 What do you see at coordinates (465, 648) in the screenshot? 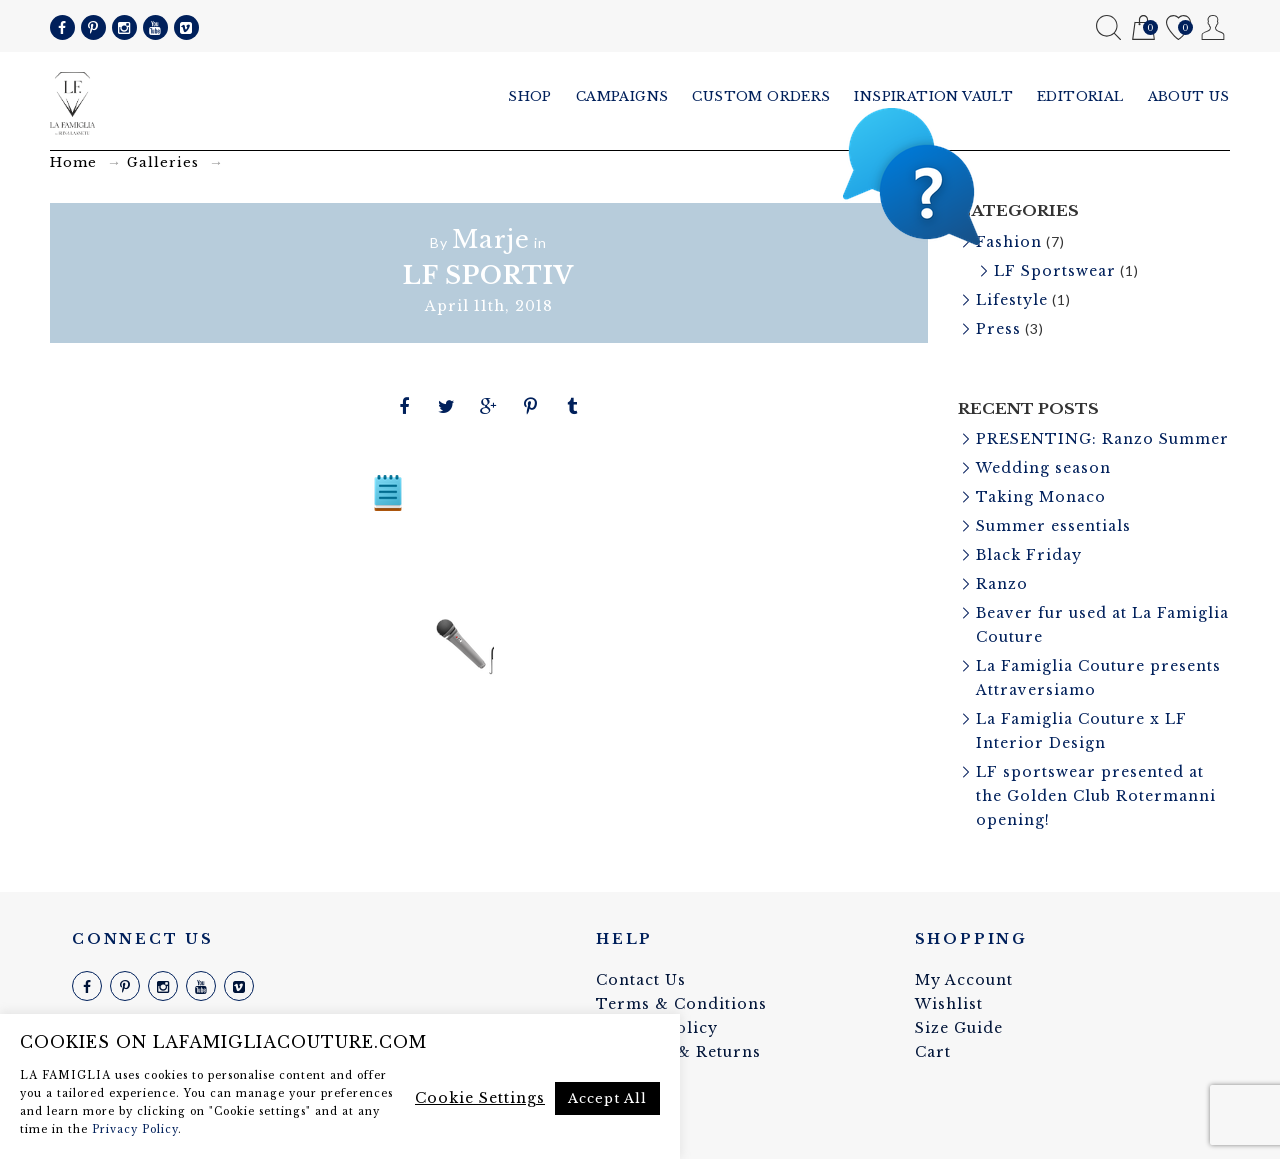
I see `access microphone settings` at bounding box center [465, 648].